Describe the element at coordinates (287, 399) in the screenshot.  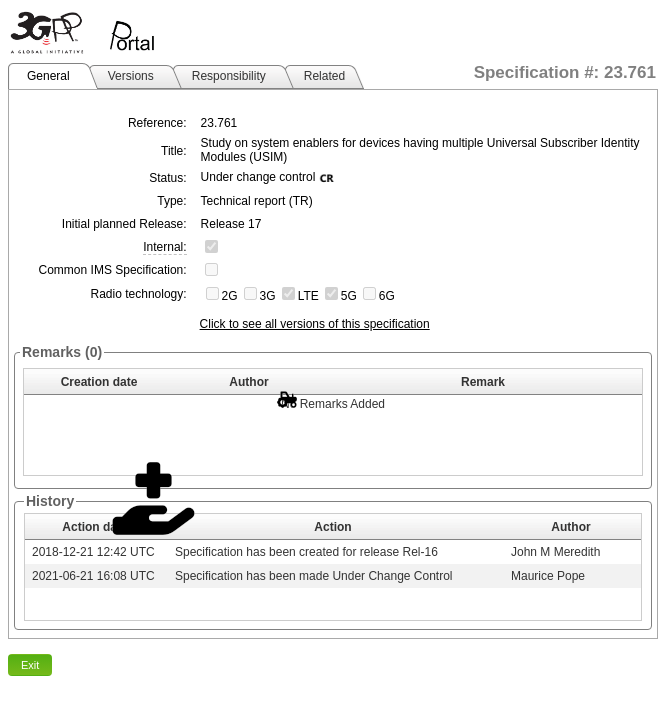
I see `access farming or agricultural features` at that location.